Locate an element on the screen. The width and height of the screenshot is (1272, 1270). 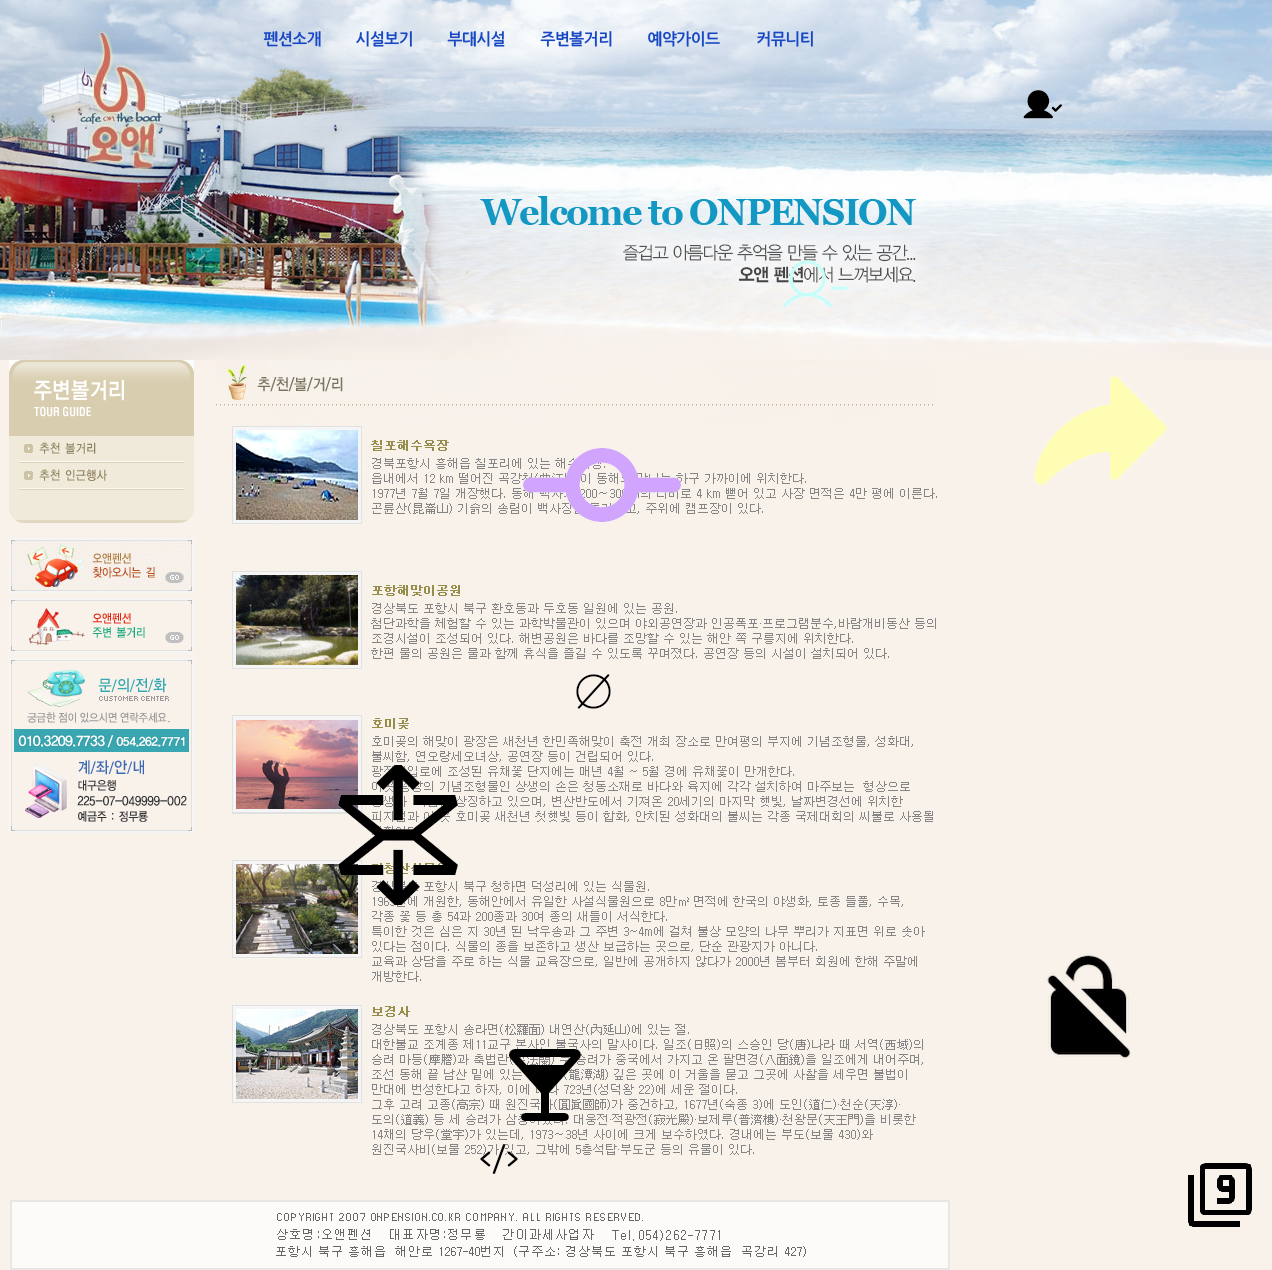
indicates connection is not encrypted or secure is located at coordinates (1088, 1007).